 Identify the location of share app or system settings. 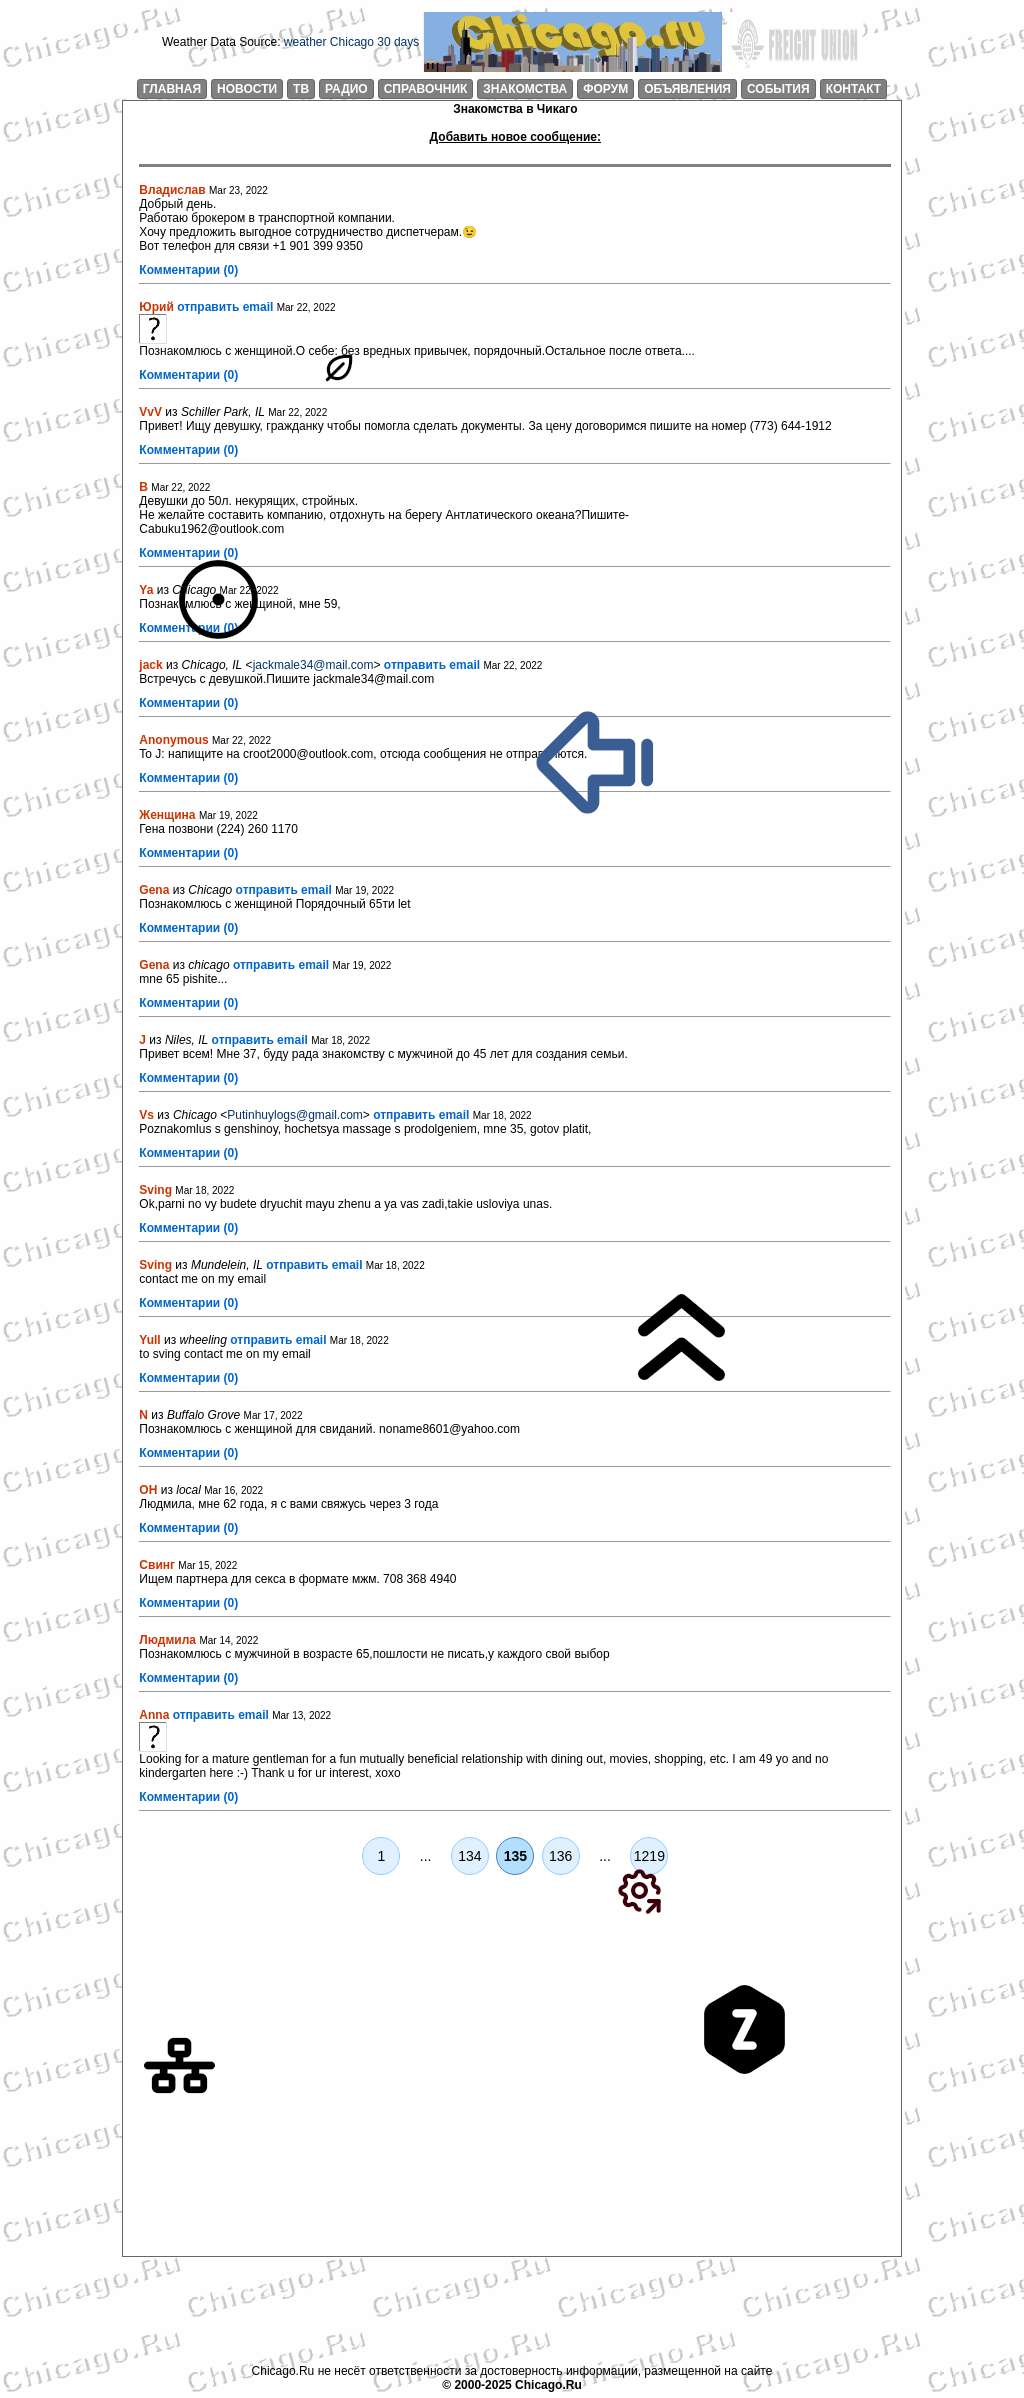
(639, 1890).